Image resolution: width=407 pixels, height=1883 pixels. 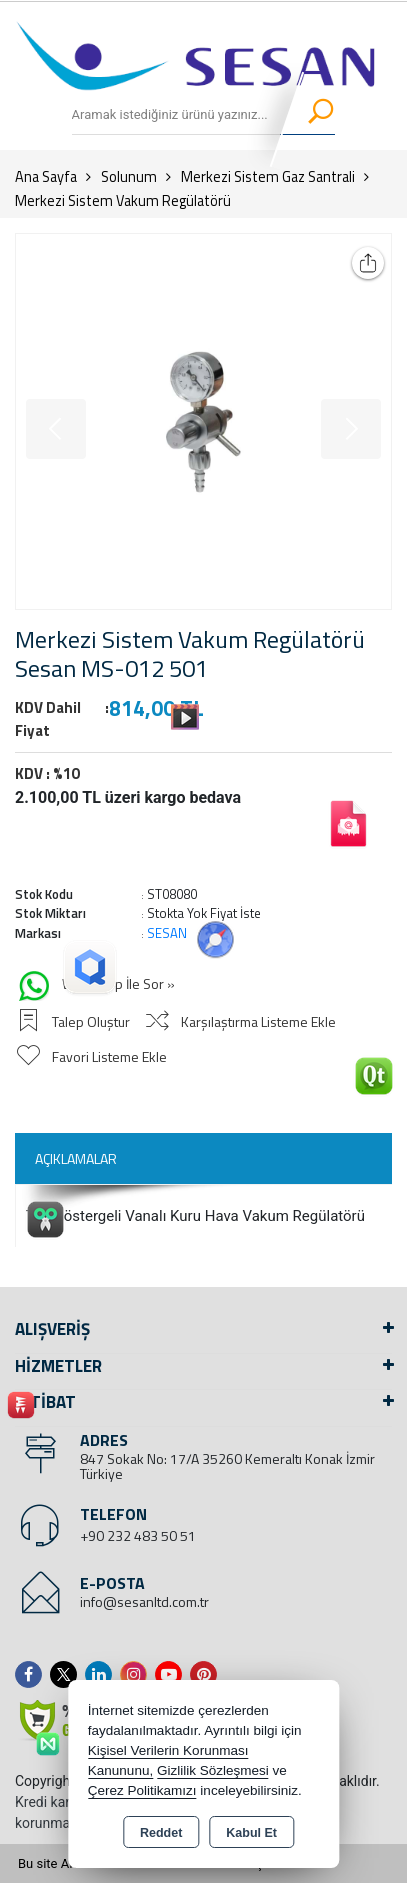 What do you see at coordinates (48, 1744) in the screenshot?
I see `open mindmaster mind mapping application` at bounding box center [48, 1744].